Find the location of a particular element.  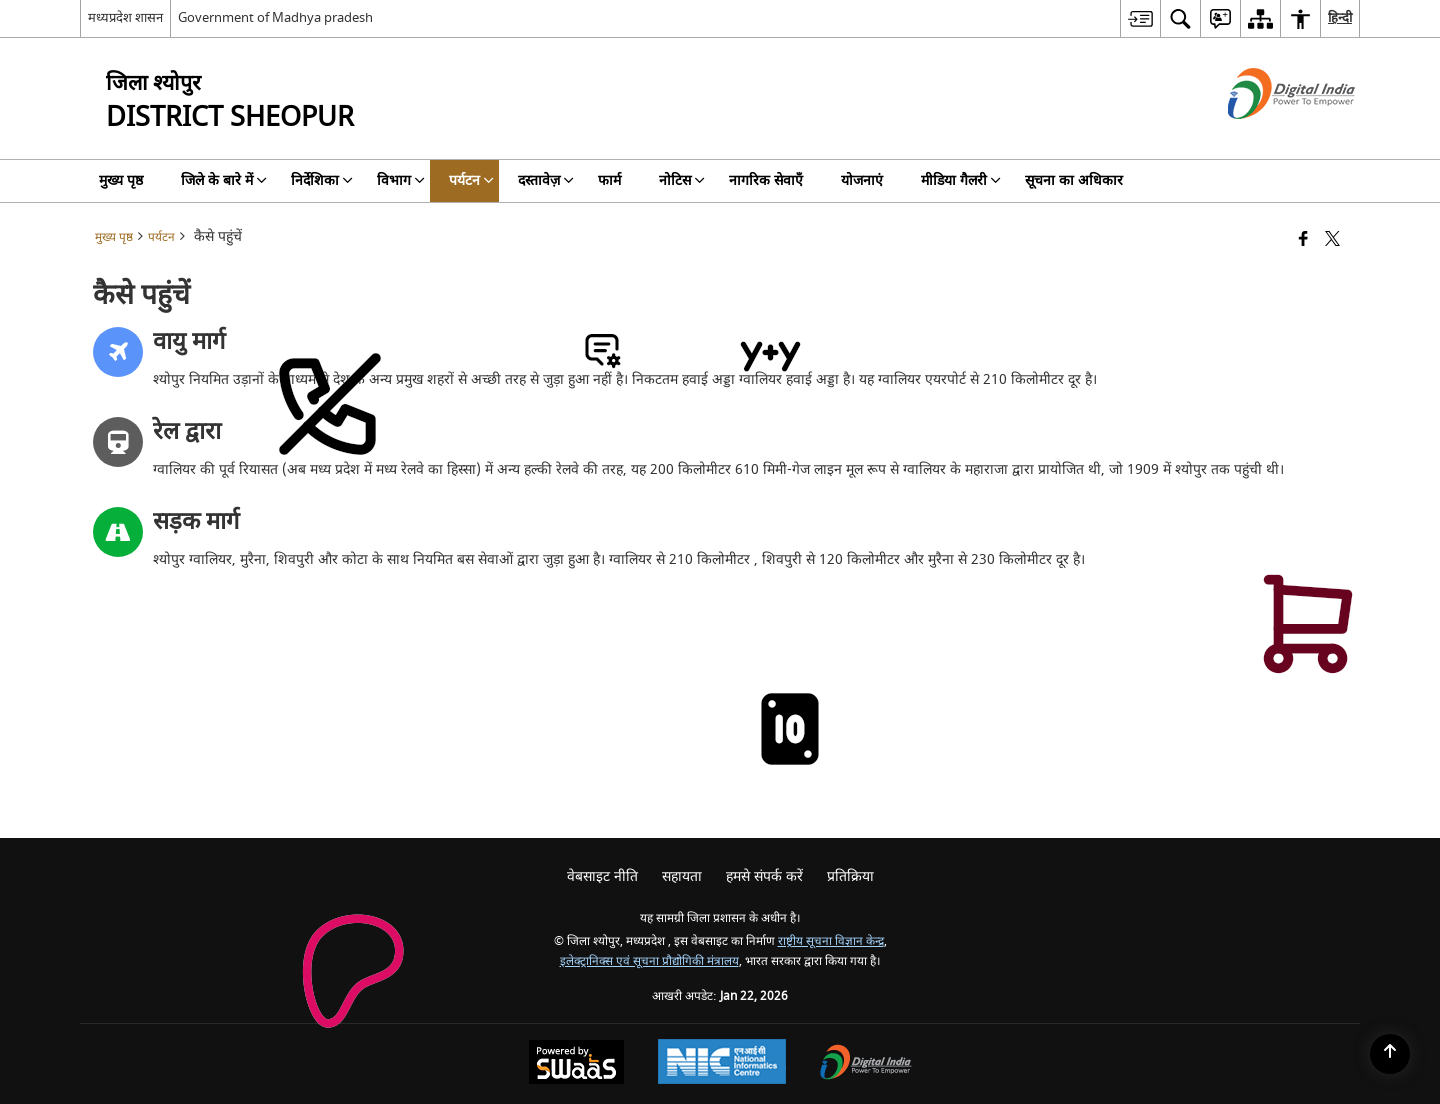

view your shopping cart is located at coordinates (1308, 624).